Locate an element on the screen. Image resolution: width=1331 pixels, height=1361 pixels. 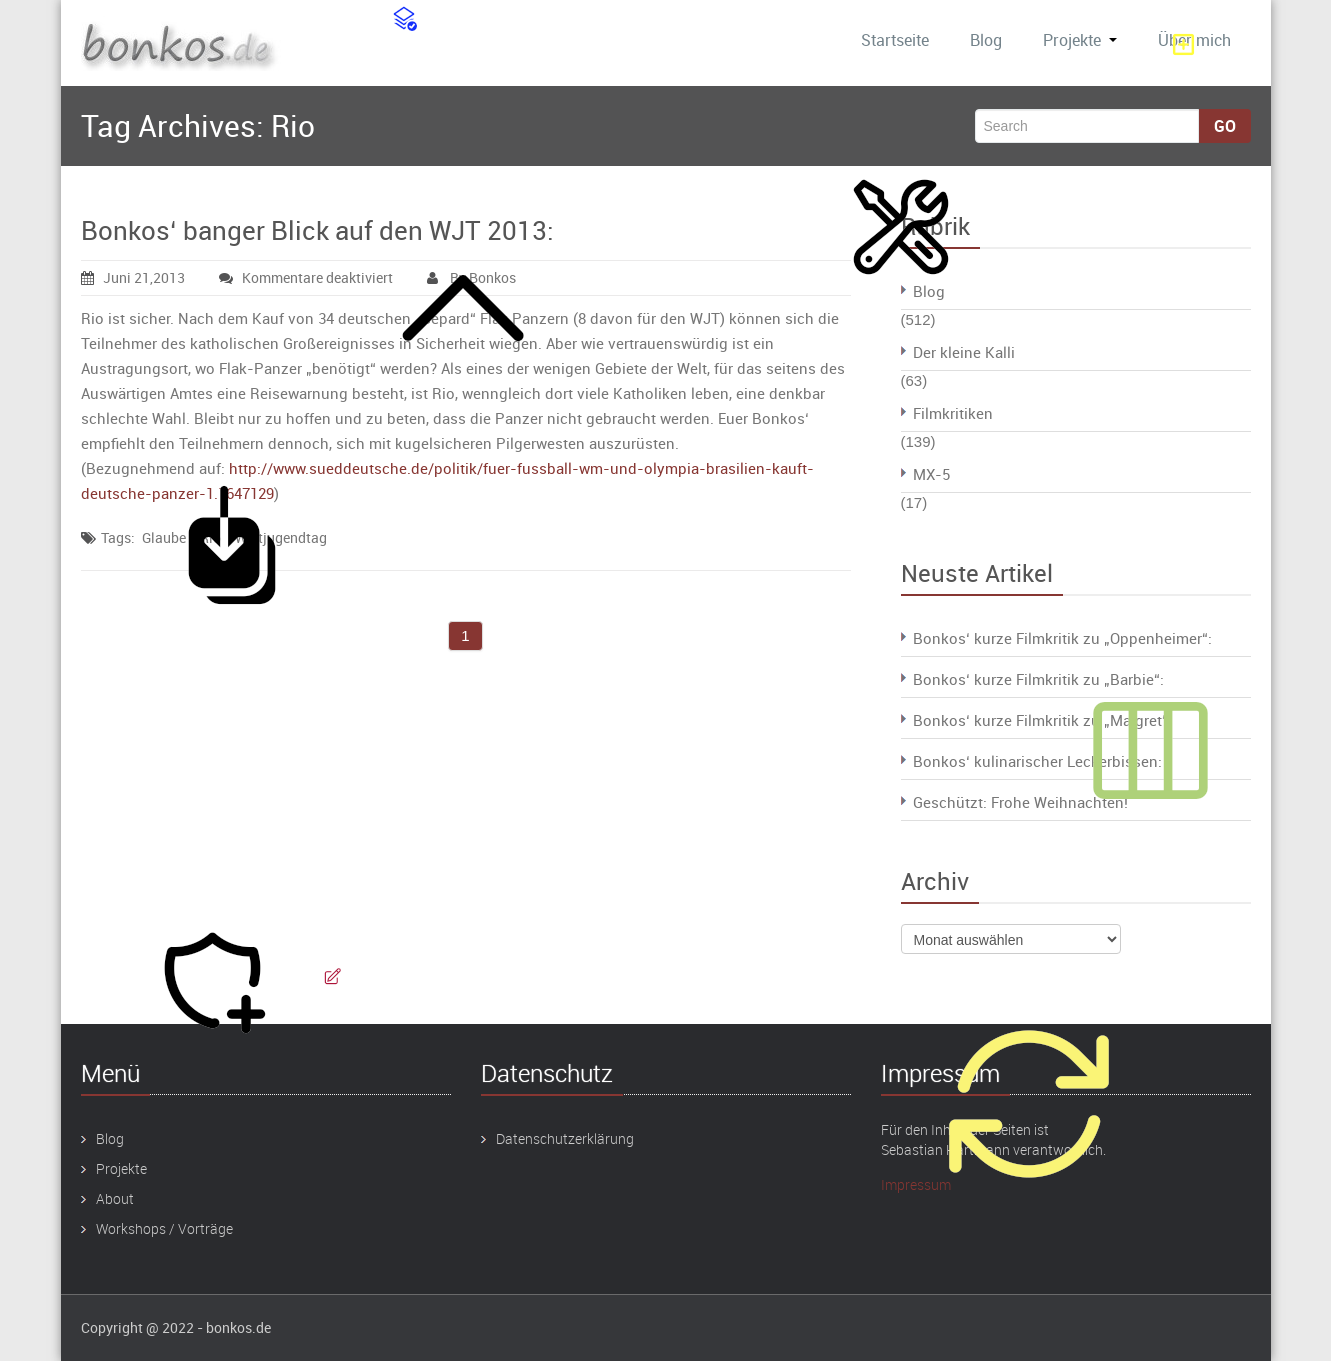
download multiple files is located at coordinates (232, 545).